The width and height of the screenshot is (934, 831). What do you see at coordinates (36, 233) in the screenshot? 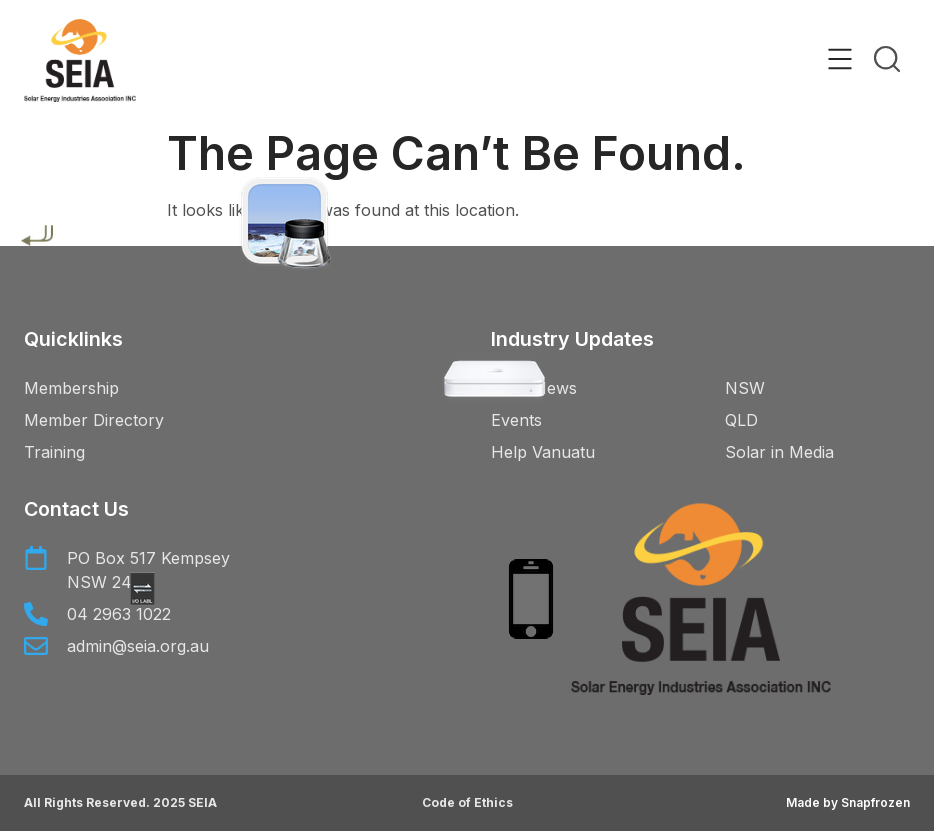
I see `reply to all recipients of an email` at bounding box center [36, 233].